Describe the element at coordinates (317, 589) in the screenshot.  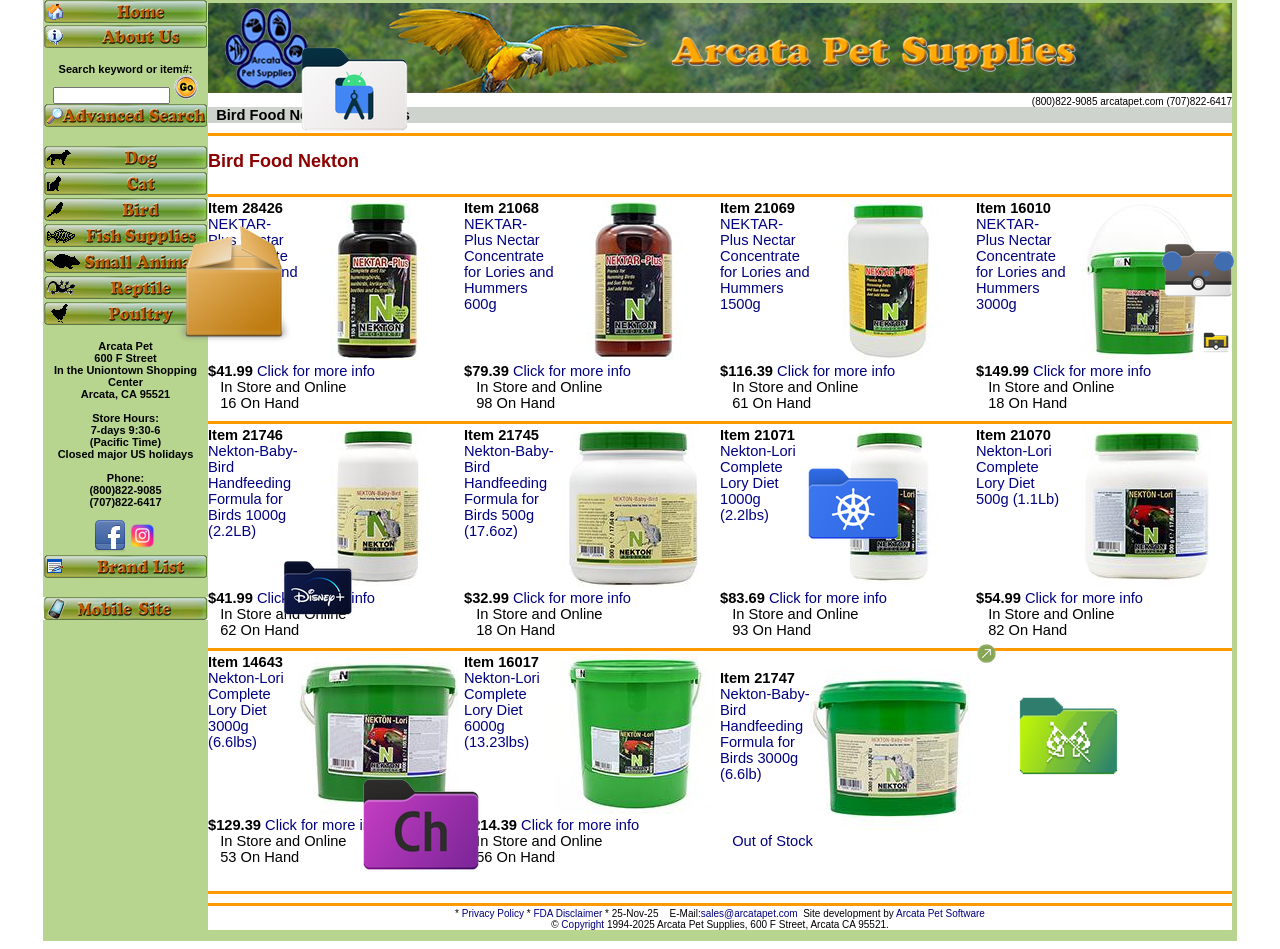
I see `open disney+ media folder` at that location.